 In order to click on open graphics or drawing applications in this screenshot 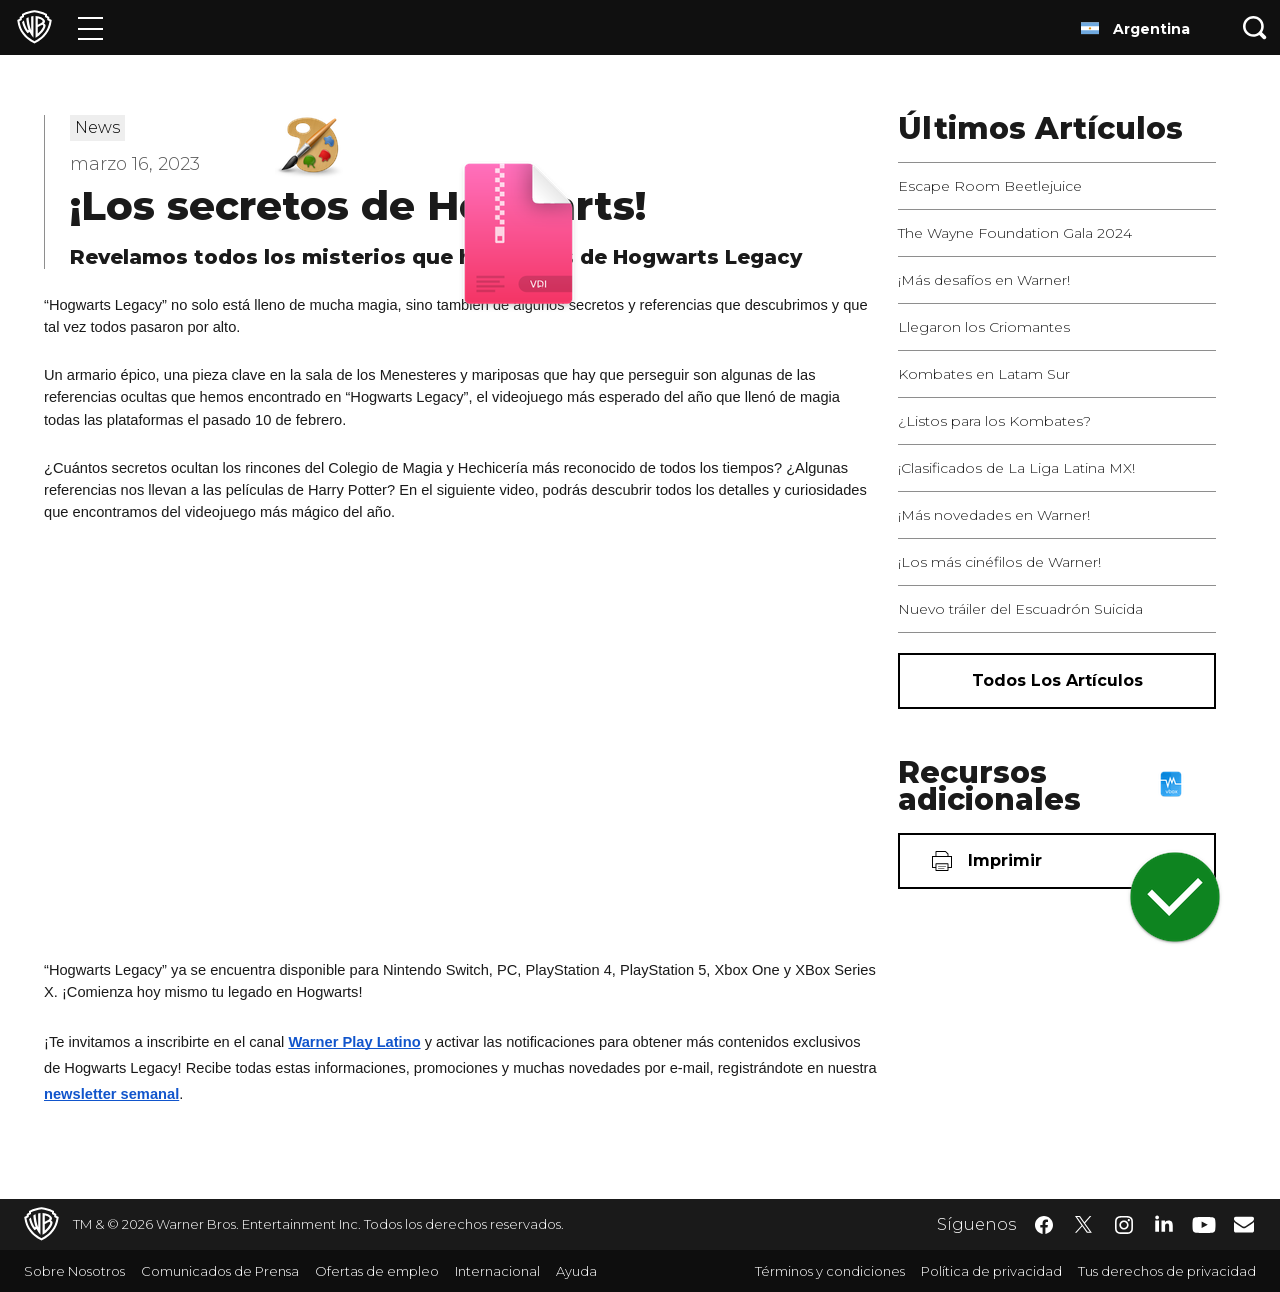, I will do `click(309, 147)`.